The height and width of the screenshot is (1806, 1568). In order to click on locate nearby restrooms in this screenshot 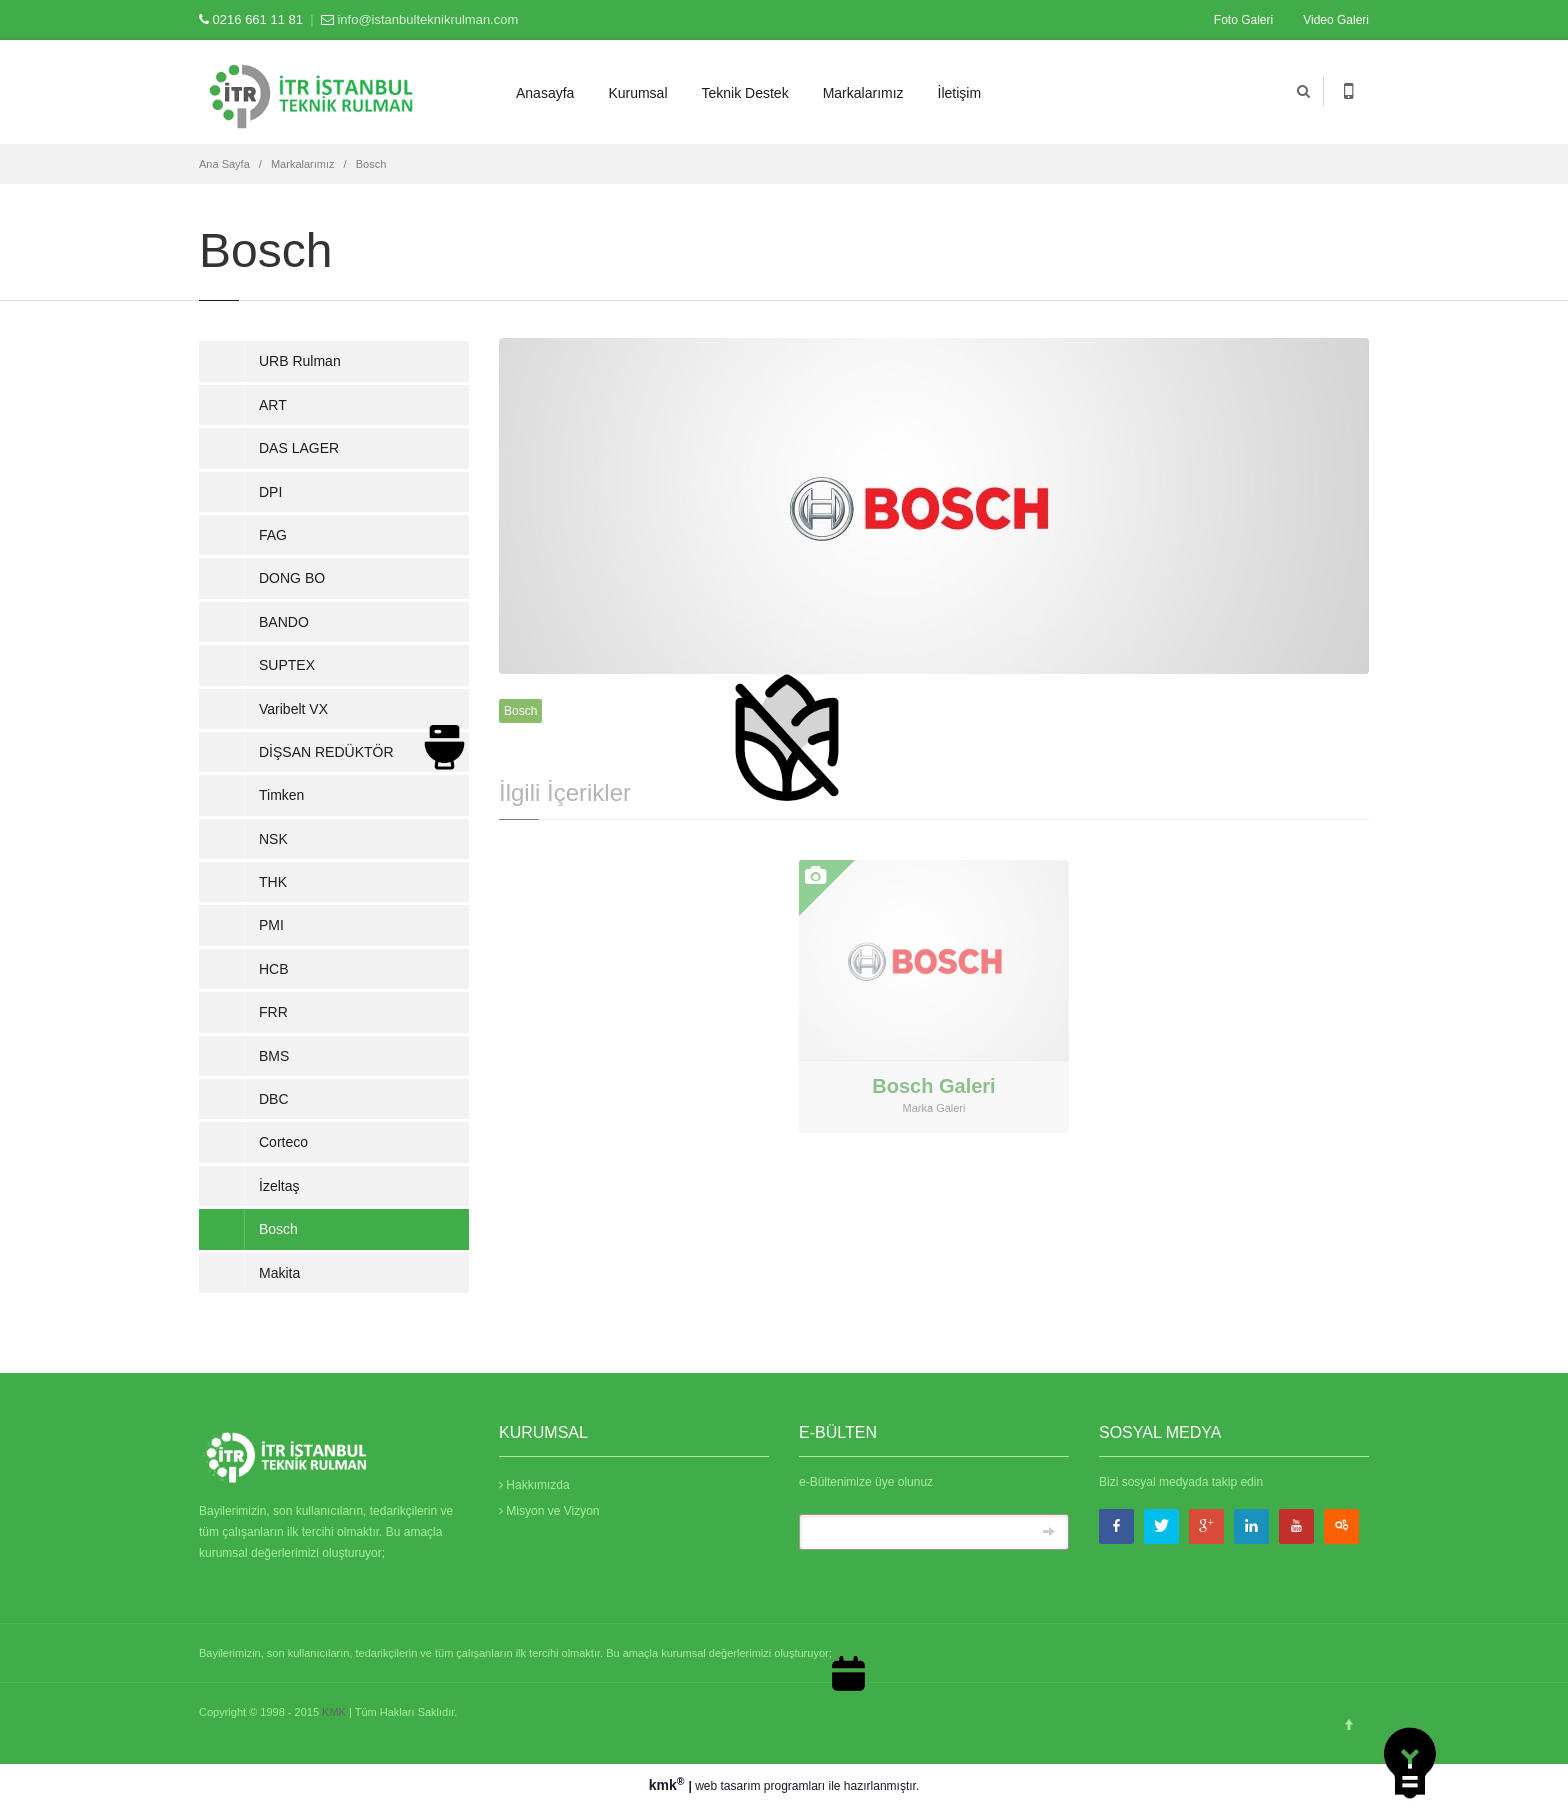, I will do `click(444, 746)`.